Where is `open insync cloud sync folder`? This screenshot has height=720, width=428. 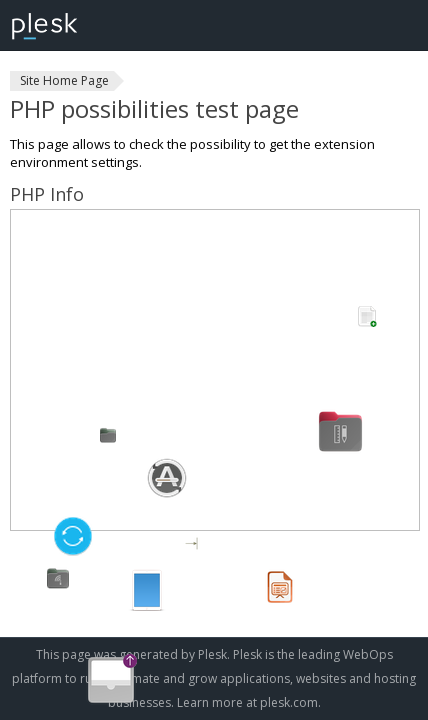
open insync cloud sync folder is located at coordinates (58, 578).